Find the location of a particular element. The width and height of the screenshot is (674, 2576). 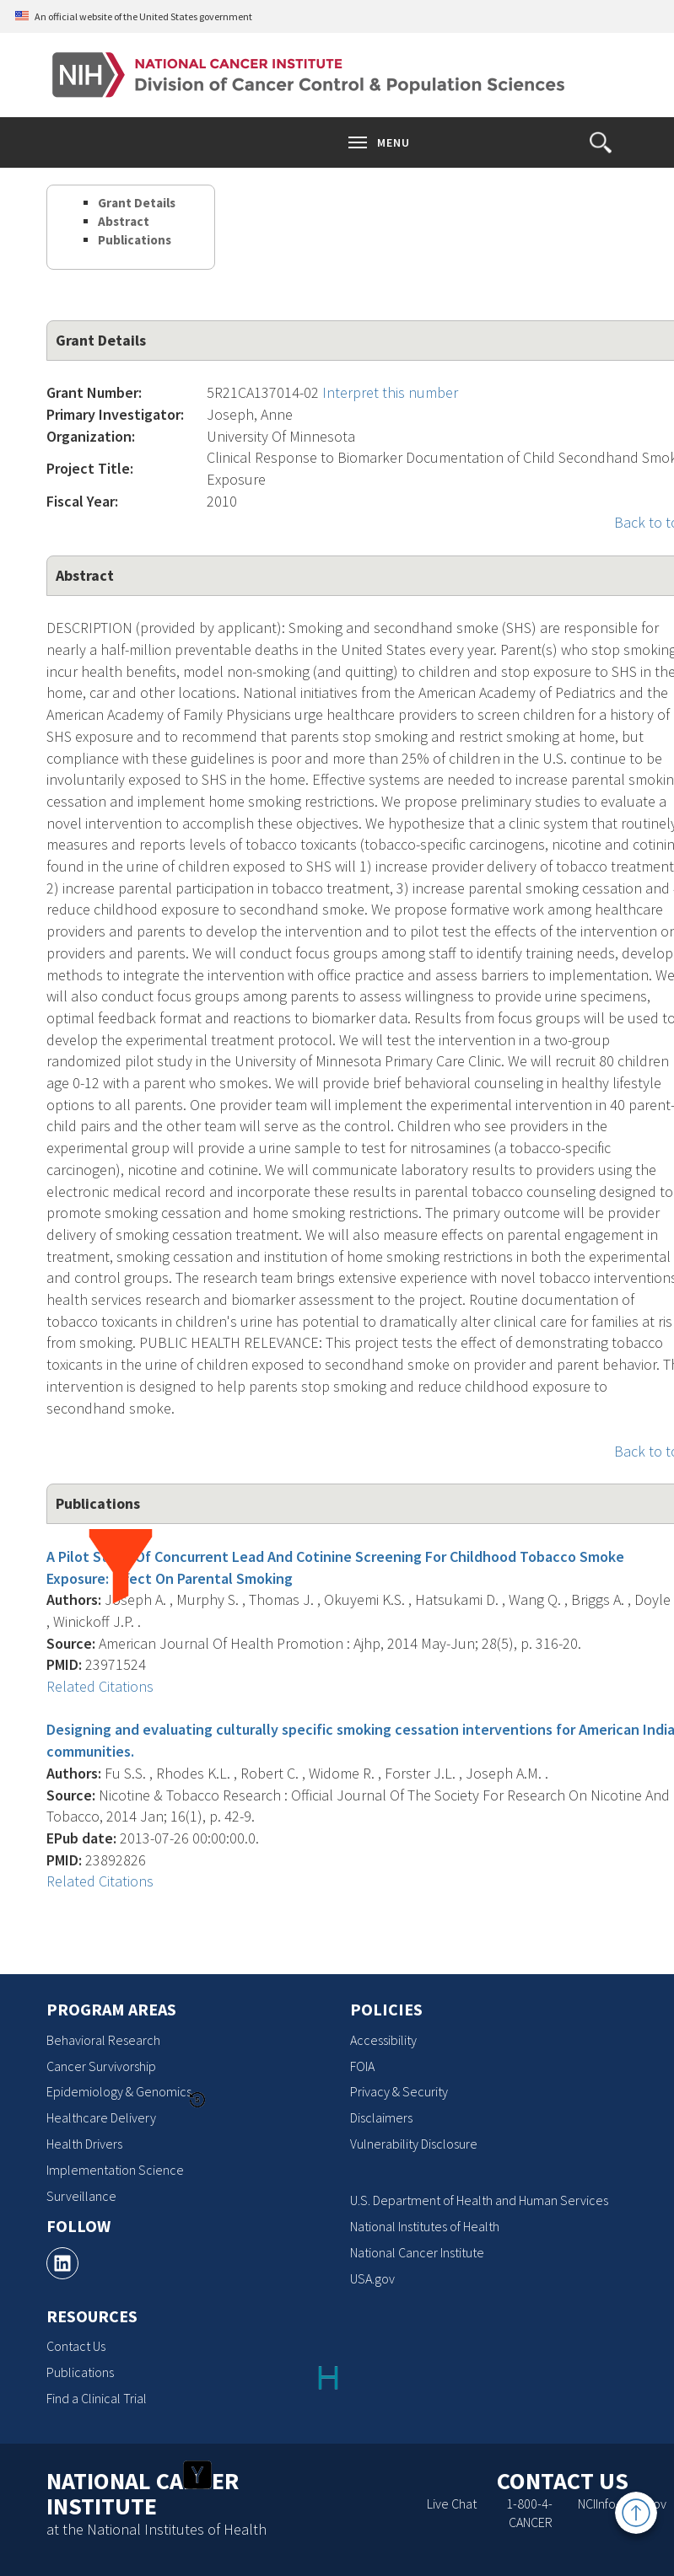

rewind 5 seconds is located at coordinates (197, 2100).